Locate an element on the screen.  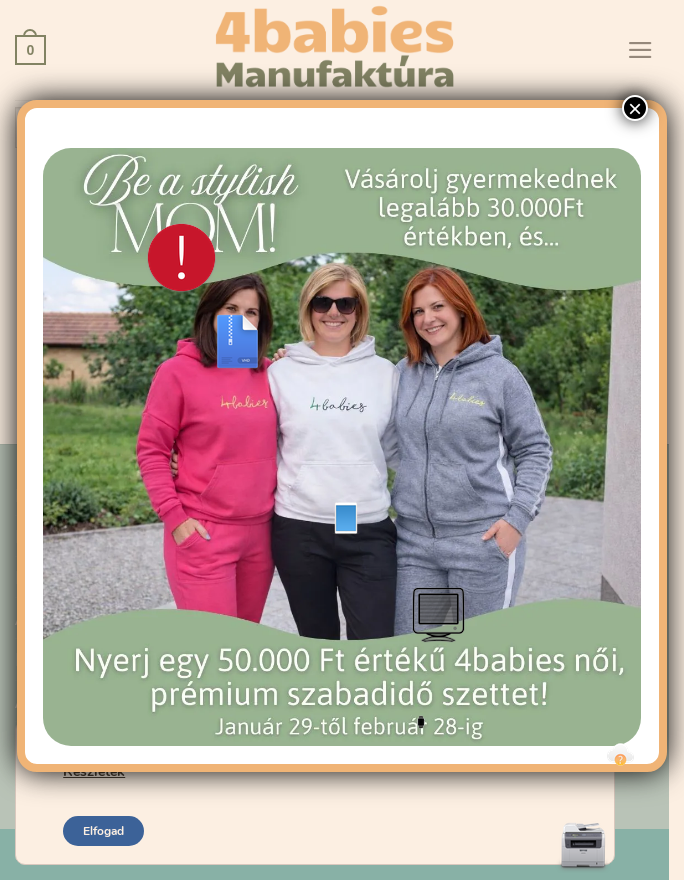
indicates a critical warning or error state is located at coordinates (181, 257).